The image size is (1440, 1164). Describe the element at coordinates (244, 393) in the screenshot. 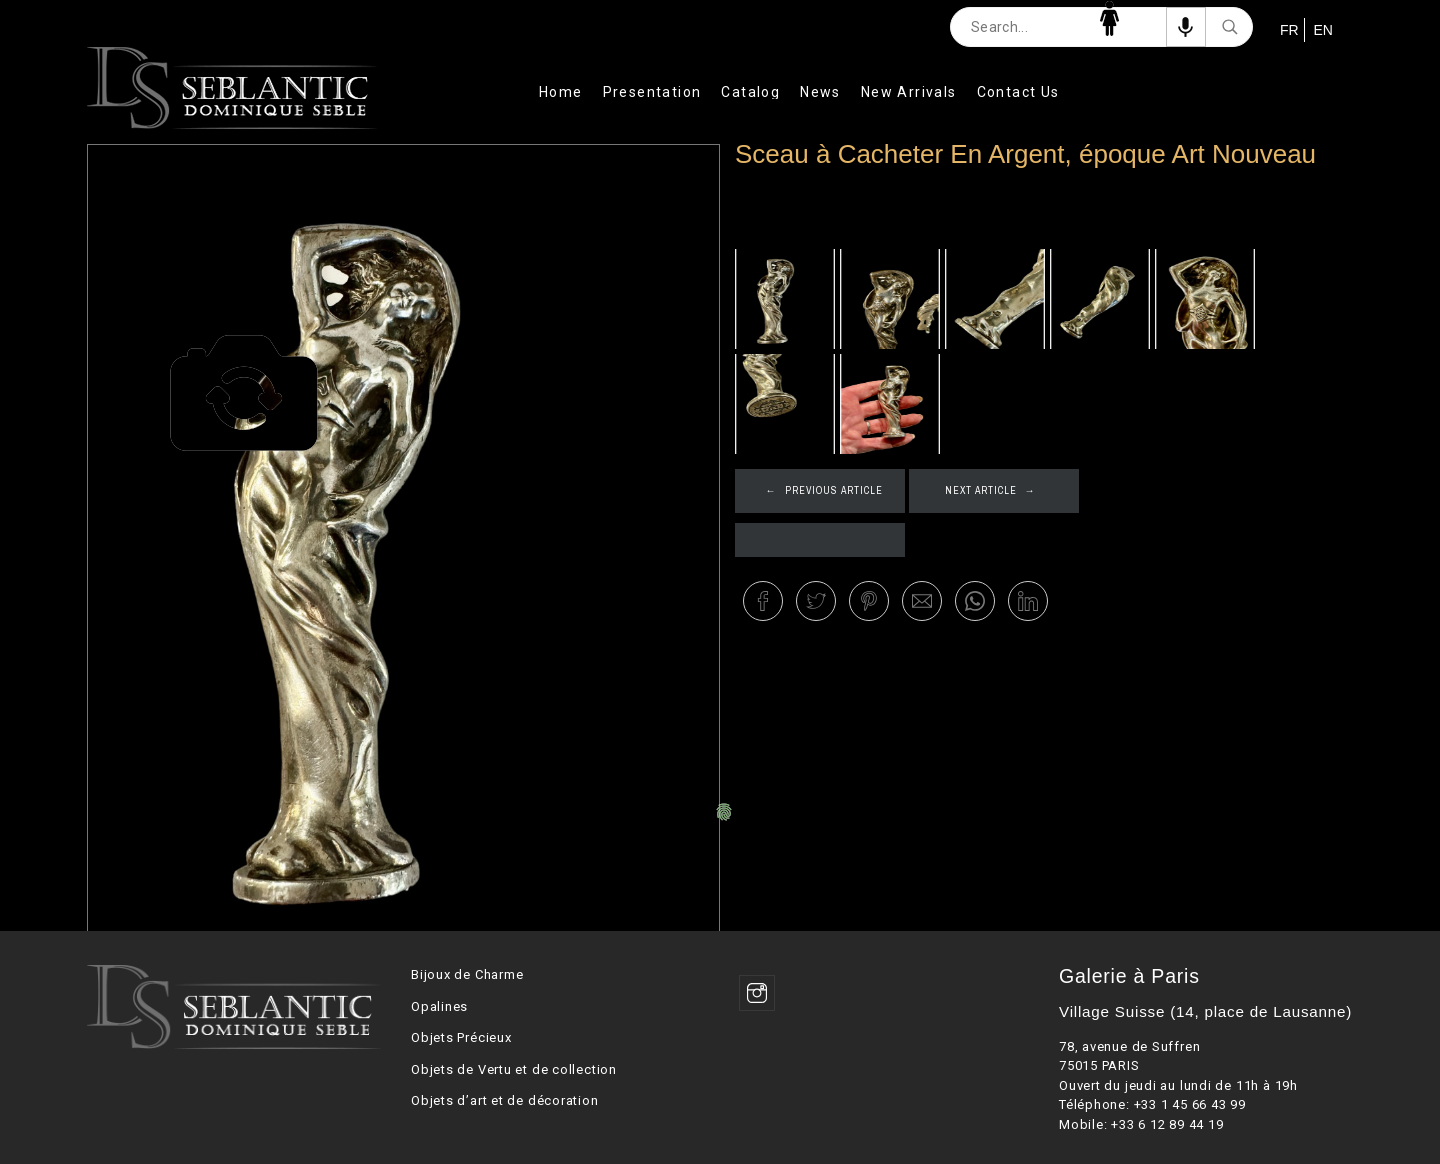

I see `switch between front and rear camera` at that location.